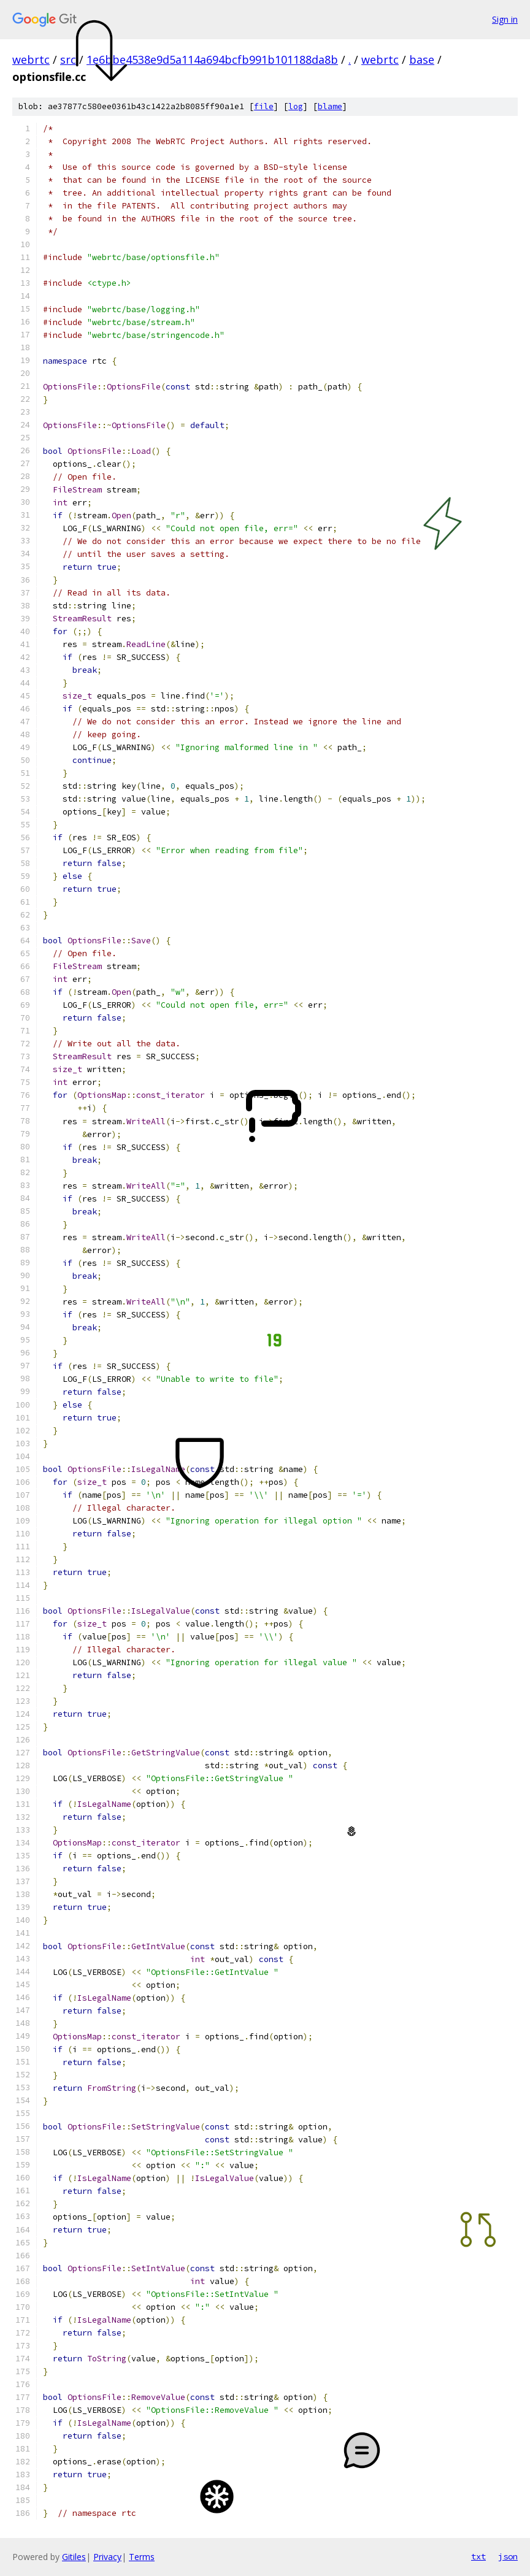 This screenshot has height=2576, width=530. Describe the element at coordinates (362, 2450) in the screenshot. I see `open chat or messaging` at that location.